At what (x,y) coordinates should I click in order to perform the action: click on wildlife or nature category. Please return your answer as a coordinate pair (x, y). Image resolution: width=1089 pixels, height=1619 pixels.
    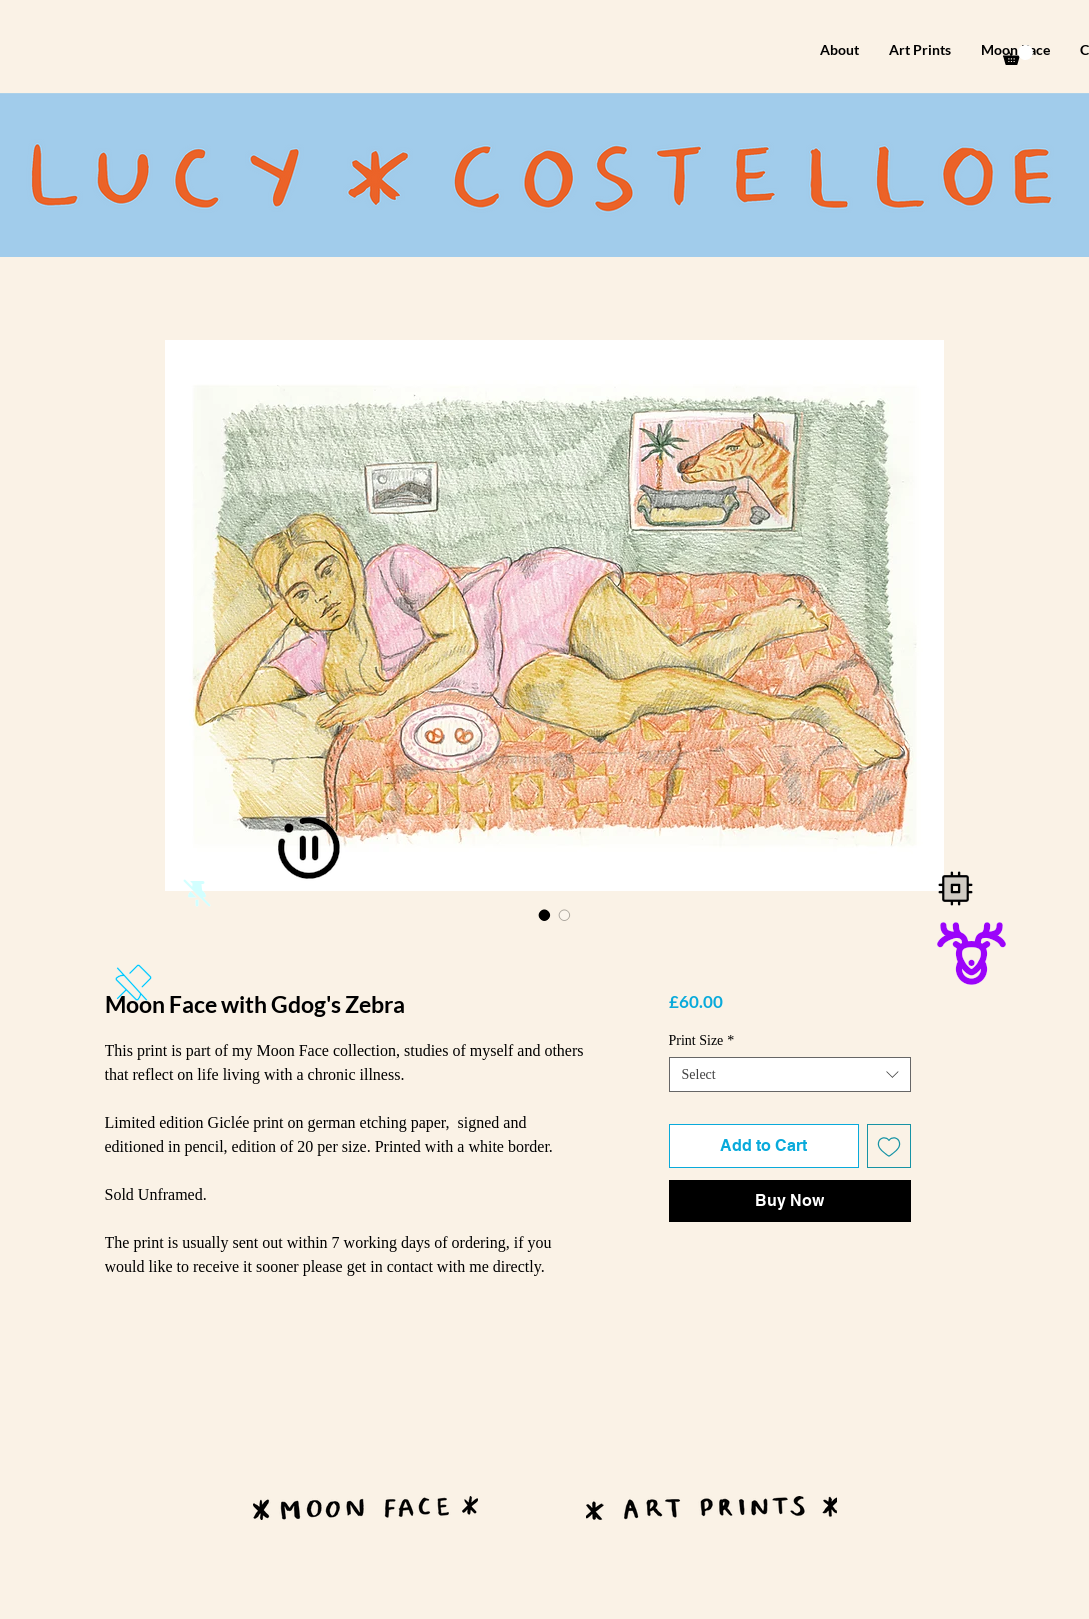
    Looking at the image, I should click on (971, 953).